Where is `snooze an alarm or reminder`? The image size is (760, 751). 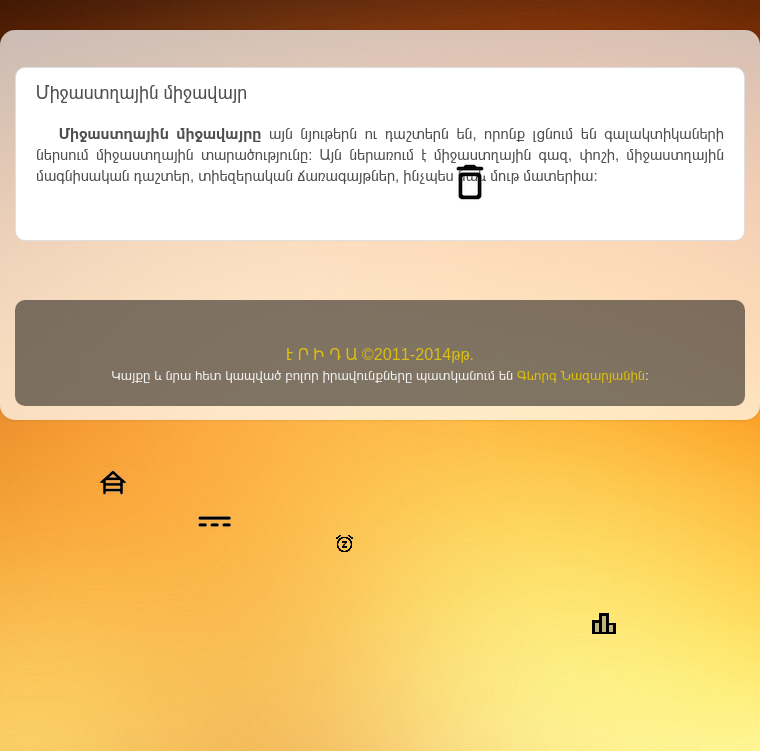 snooze an alarm or reminder is located at coordinates (344, 543).